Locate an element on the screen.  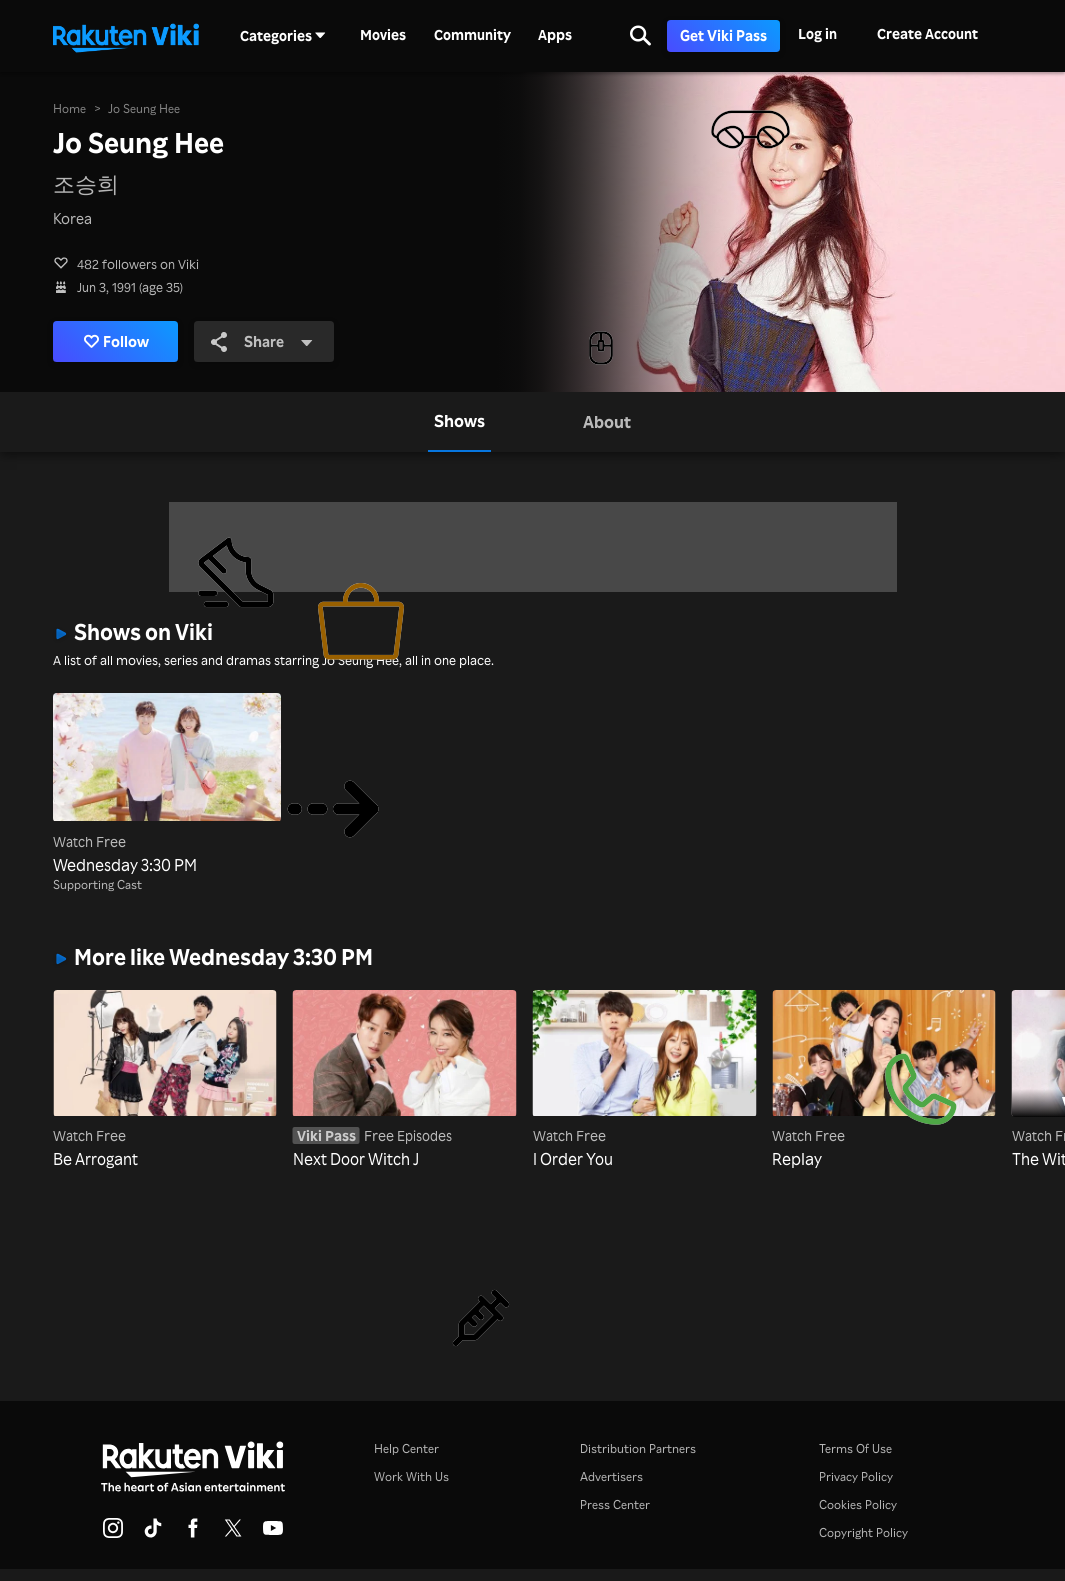
access virtual reality or immersive mode is located at coordinates (750, 129).